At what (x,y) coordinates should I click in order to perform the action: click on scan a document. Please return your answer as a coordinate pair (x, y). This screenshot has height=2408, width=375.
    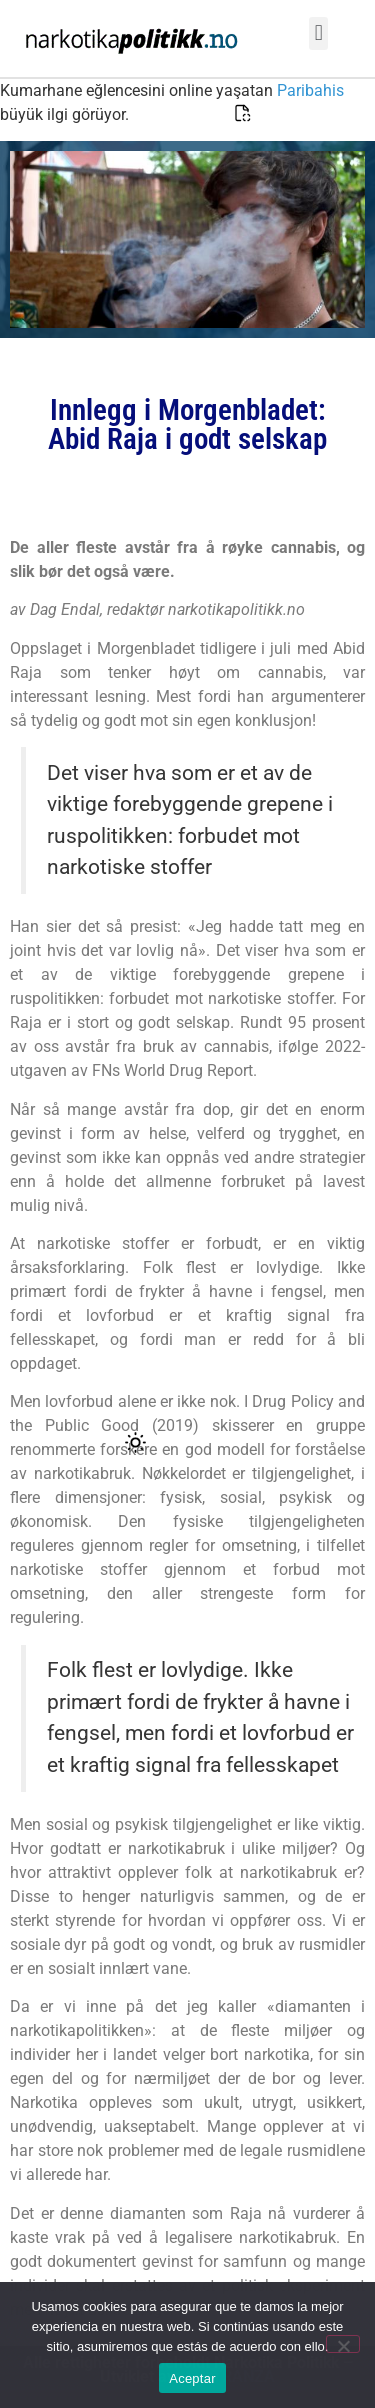
    Looking at the image, I should click on (242, 113).